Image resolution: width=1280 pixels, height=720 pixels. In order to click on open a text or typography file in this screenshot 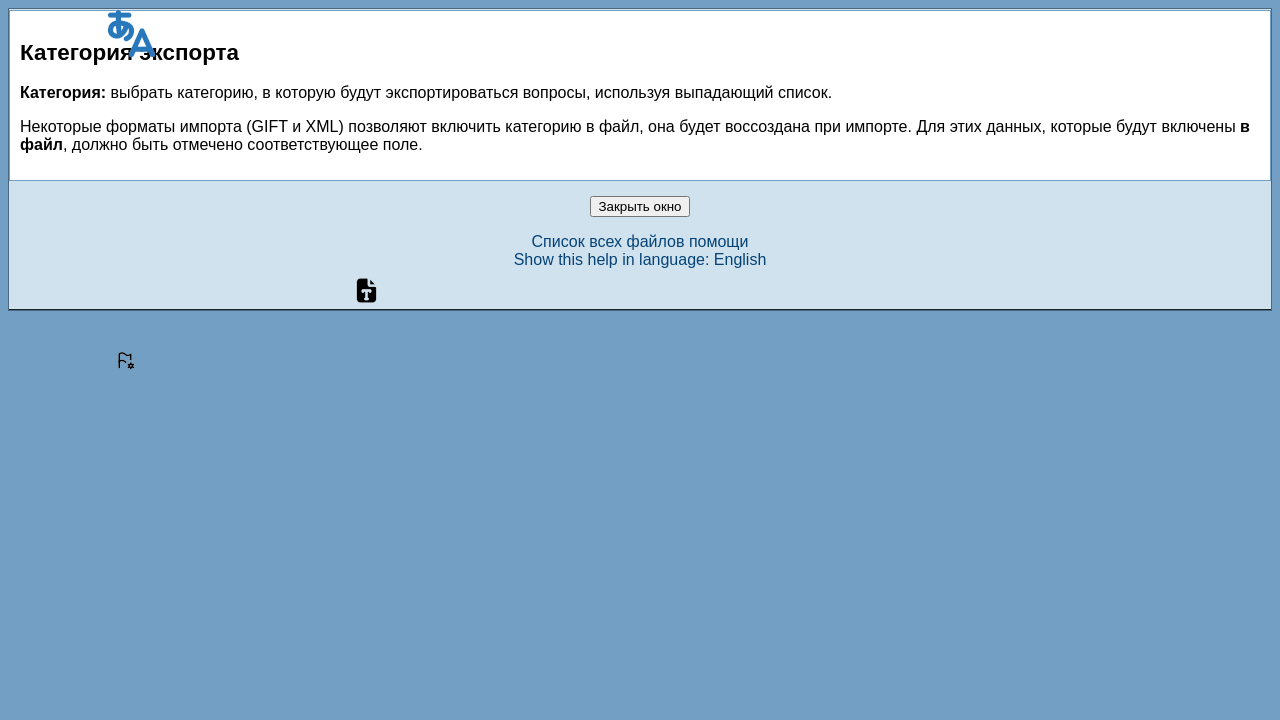, I will do `click(366, 290)`.